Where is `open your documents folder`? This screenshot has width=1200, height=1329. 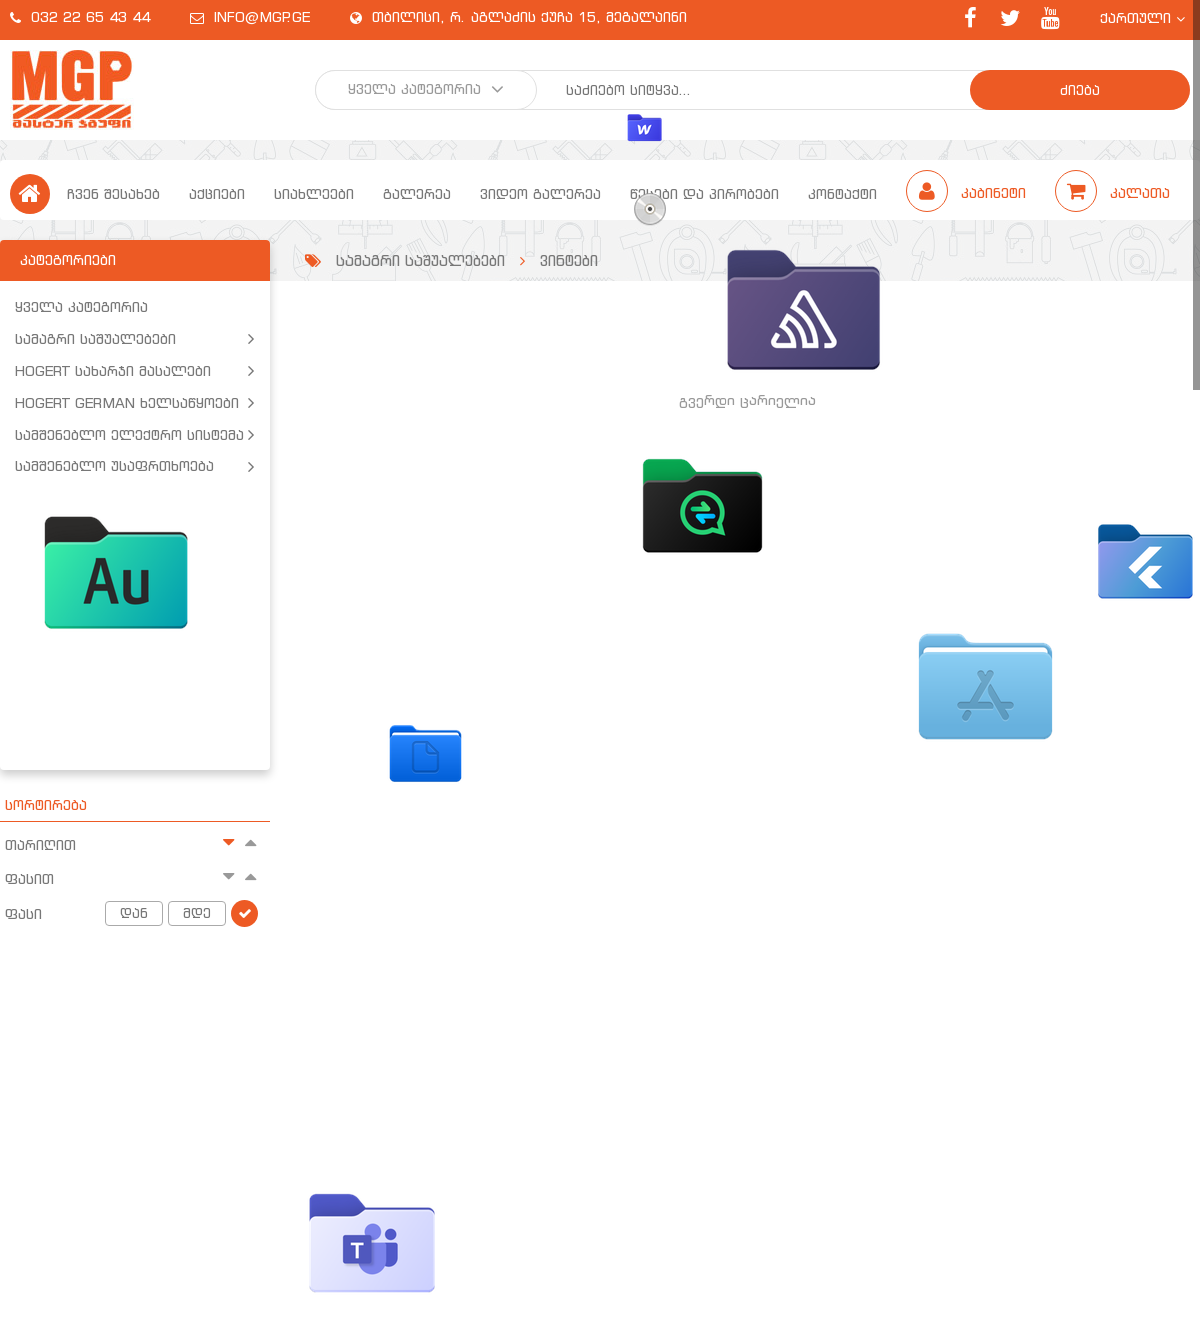
open your documents folder is located at coordinates (425, 753).